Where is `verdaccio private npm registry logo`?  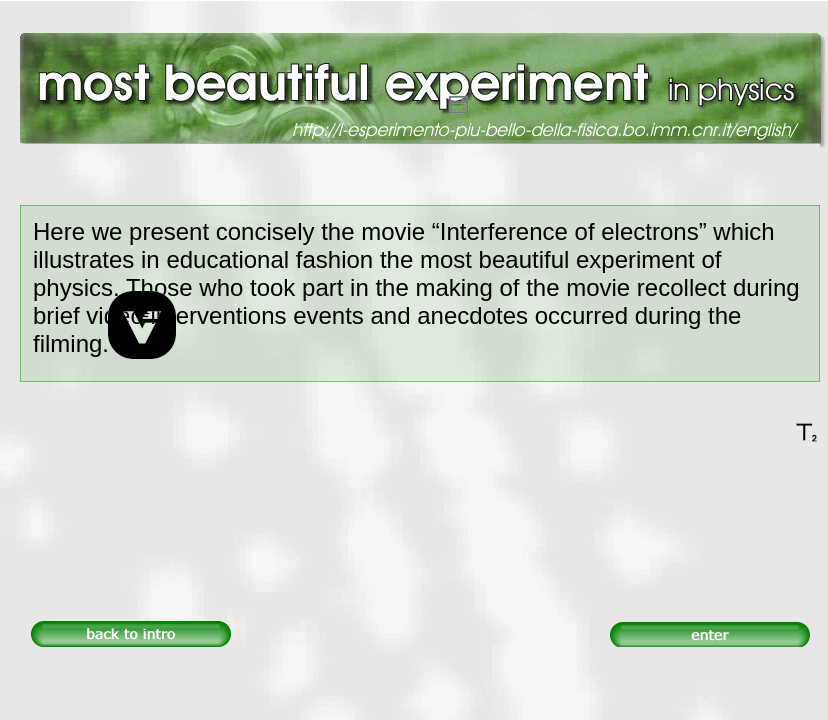 verdaccio private npm registry logo is located at coordinates (142, 325).